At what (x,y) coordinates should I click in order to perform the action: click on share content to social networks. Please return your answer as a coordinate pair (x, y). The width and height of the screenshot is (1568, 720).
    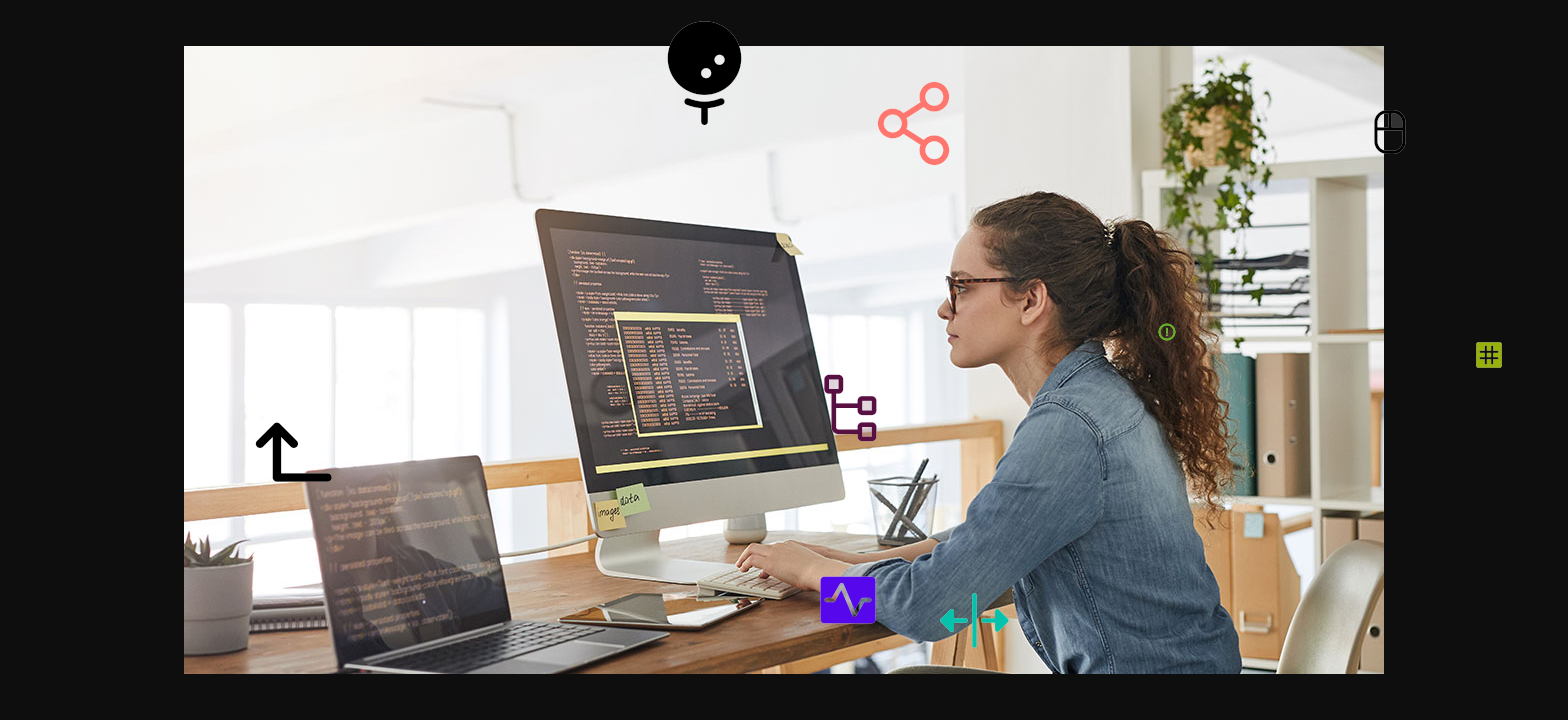
    Looking at the image, I should click on (916, 123).